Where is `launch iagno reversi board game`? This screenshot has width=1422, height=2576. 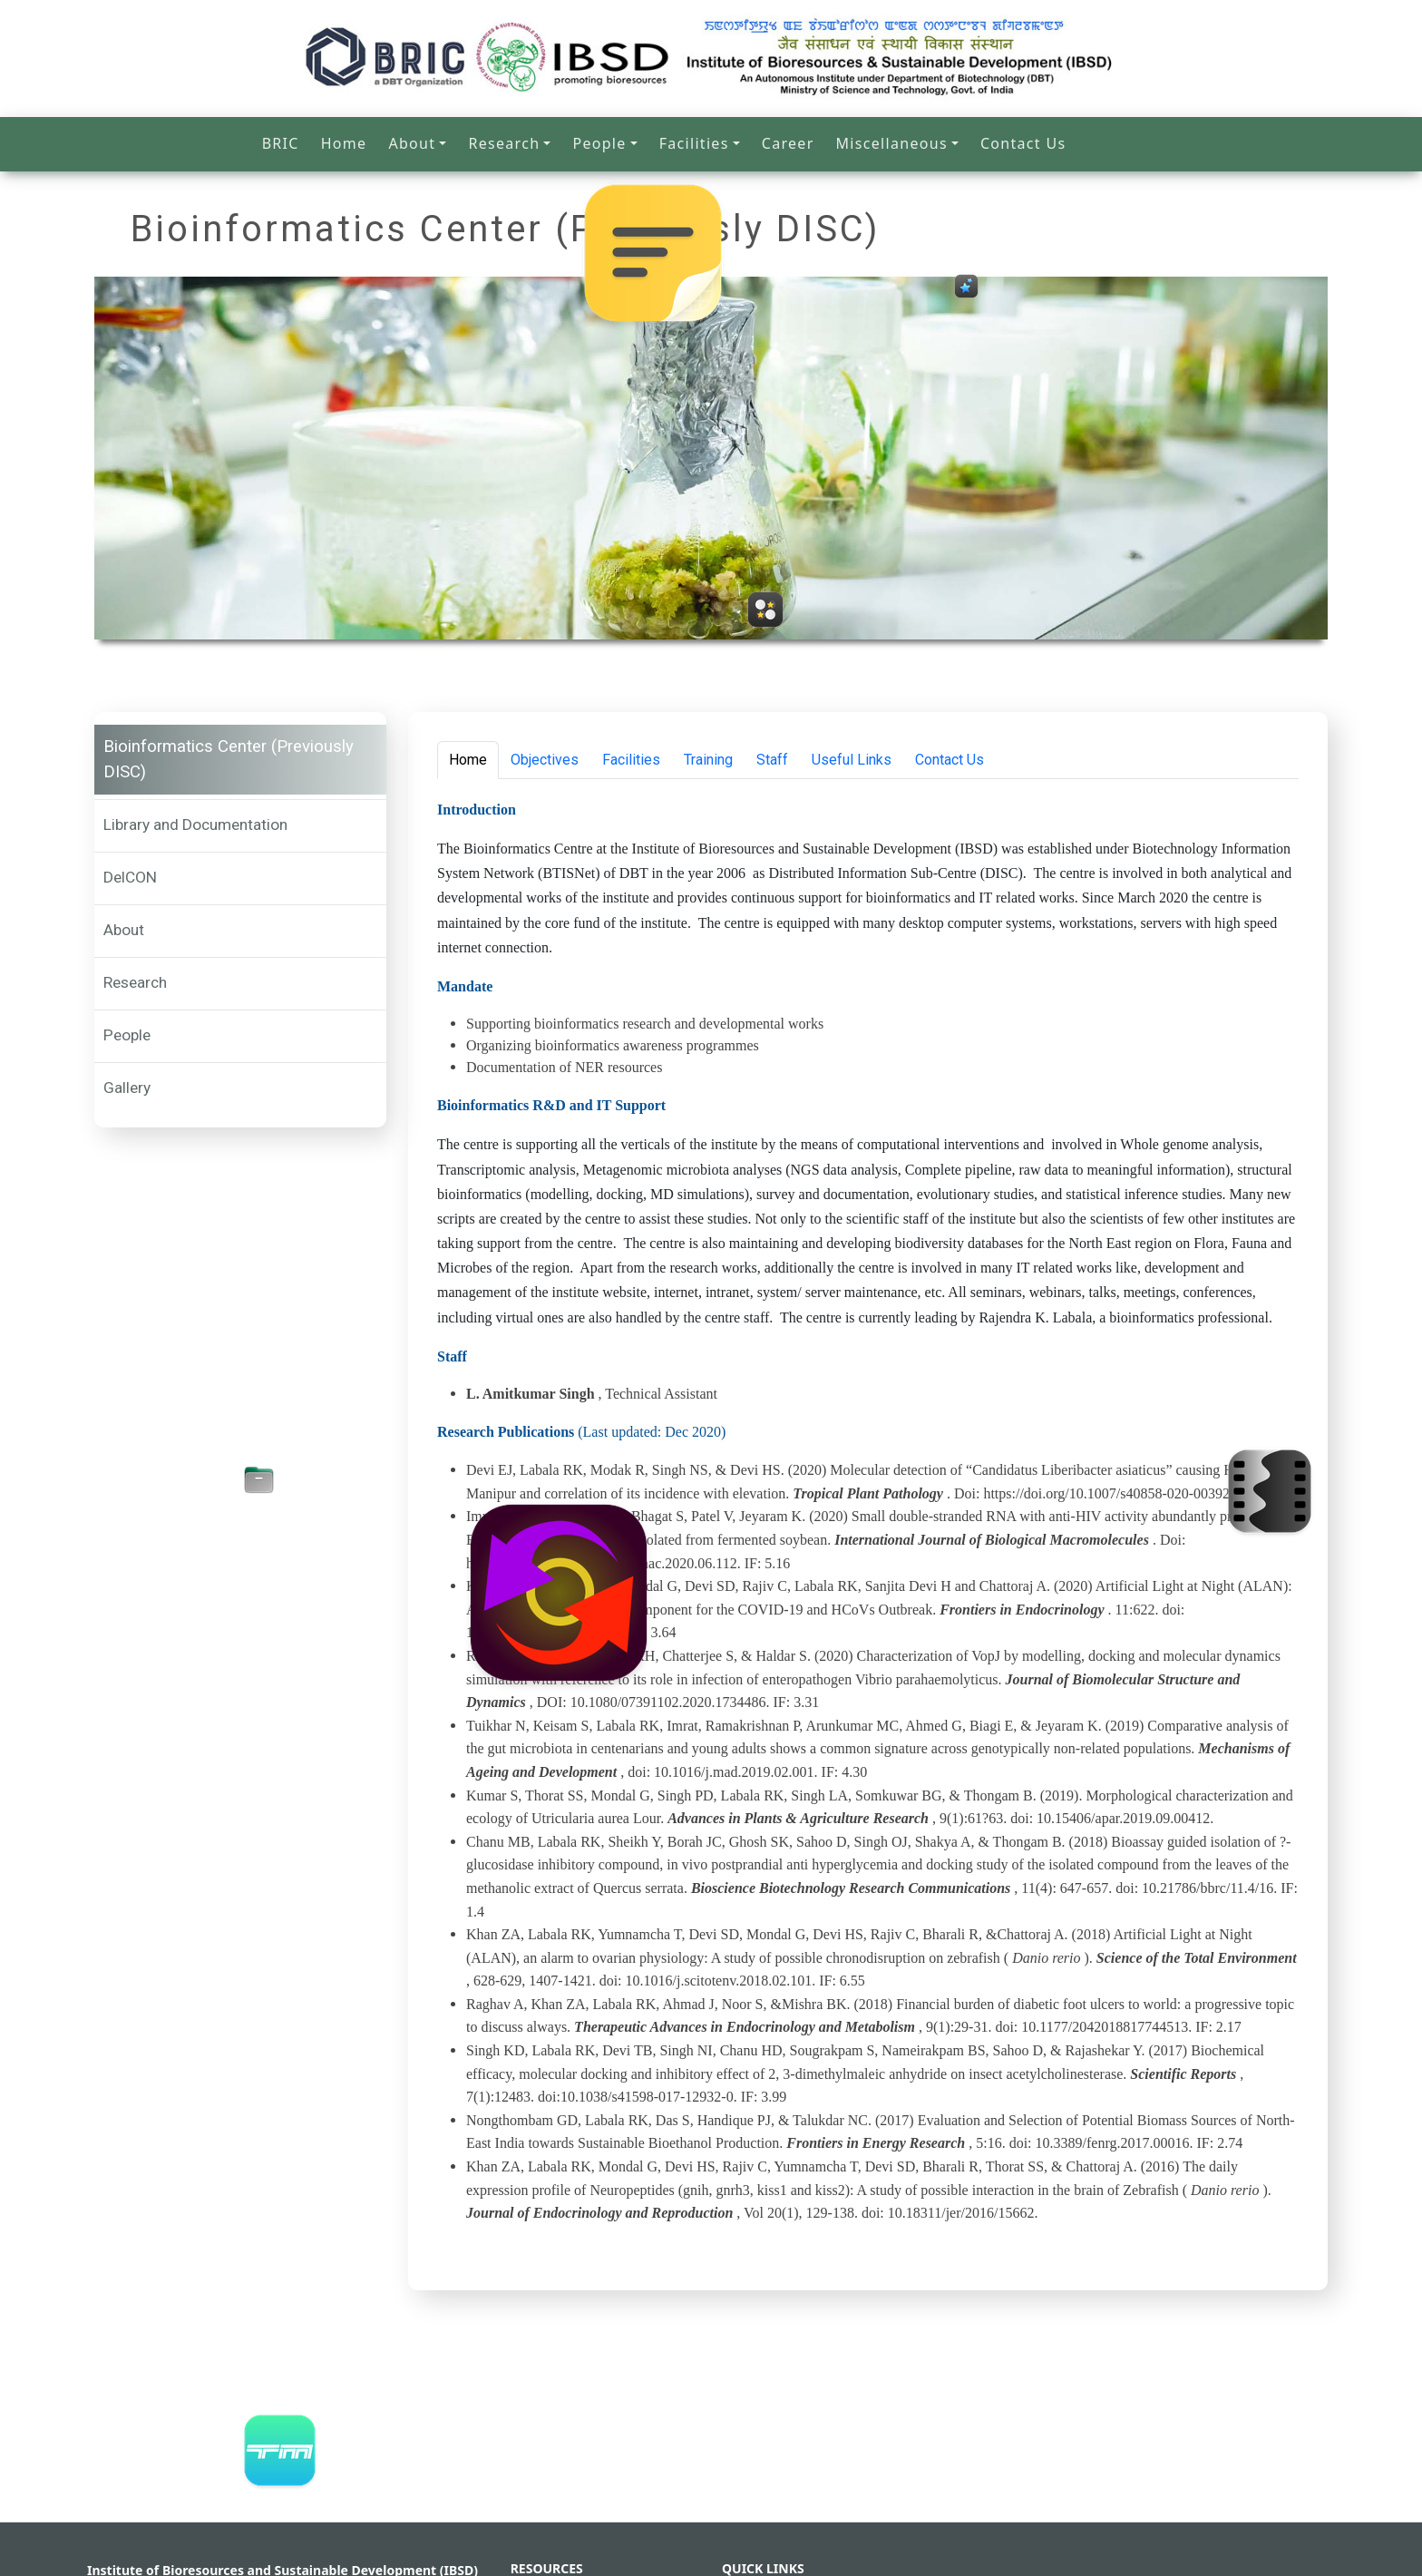
launch iagno reversi board game is located at coordinates (765, 610).